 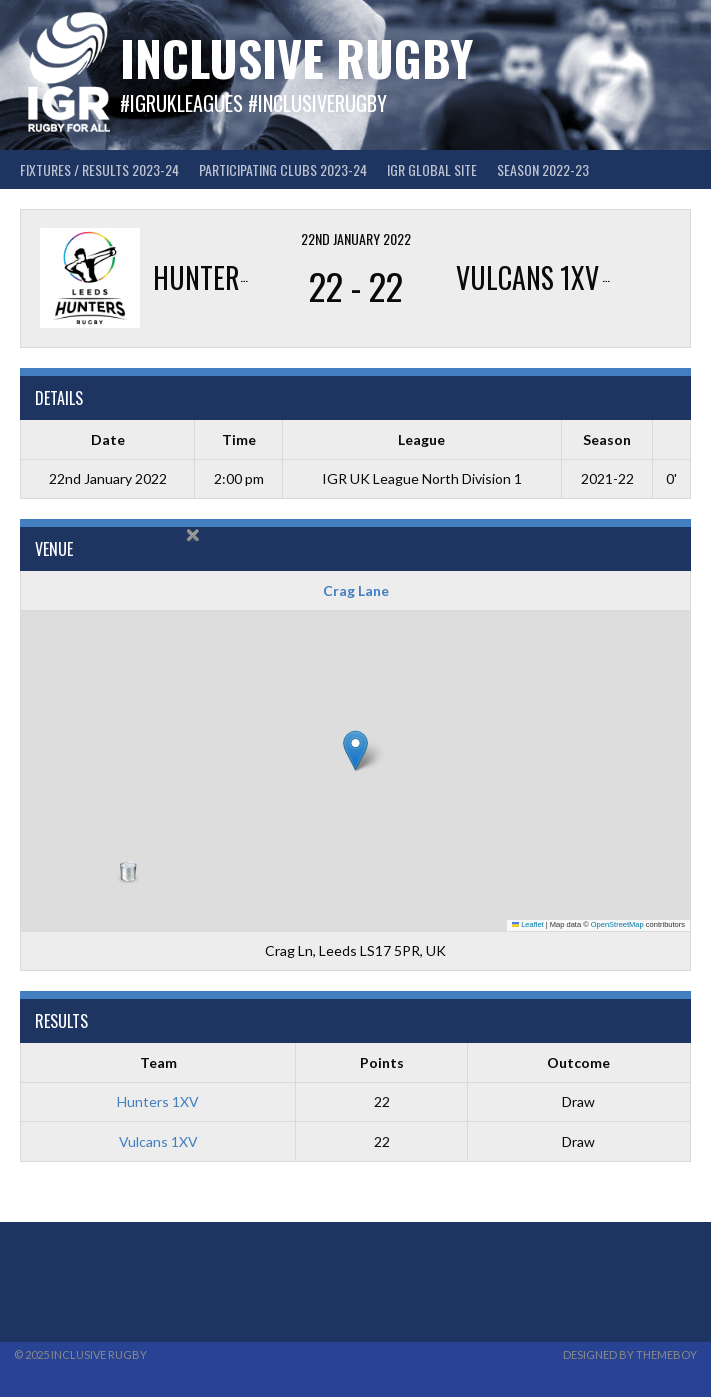 What do you see at coordinates (128, 871) in the screenshot?
I see `view items in your trash folder` at bounding box center [128, 871].